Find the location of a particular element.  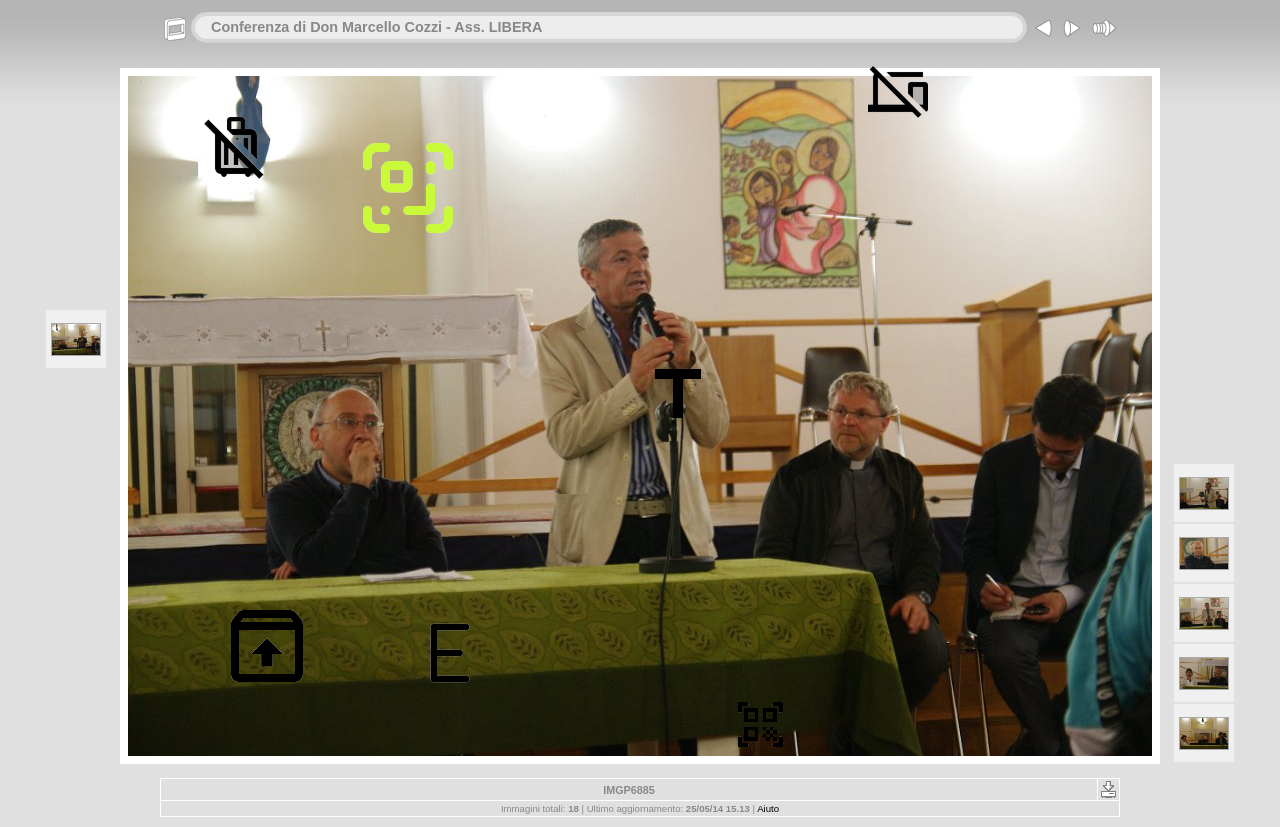

device linking is disabled or unavailable is located at coordinates (898, 92).